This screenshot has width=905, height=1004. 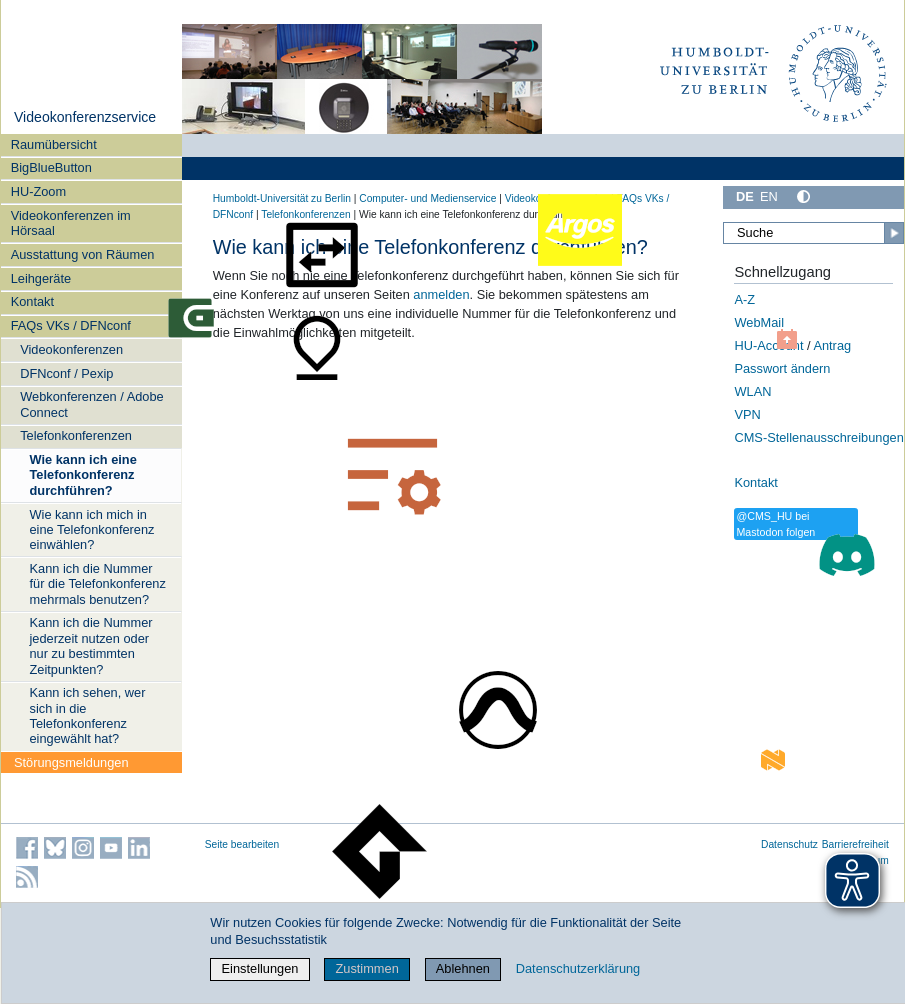 I want to click on open Pro Tools application, so click(x=498, y=710).